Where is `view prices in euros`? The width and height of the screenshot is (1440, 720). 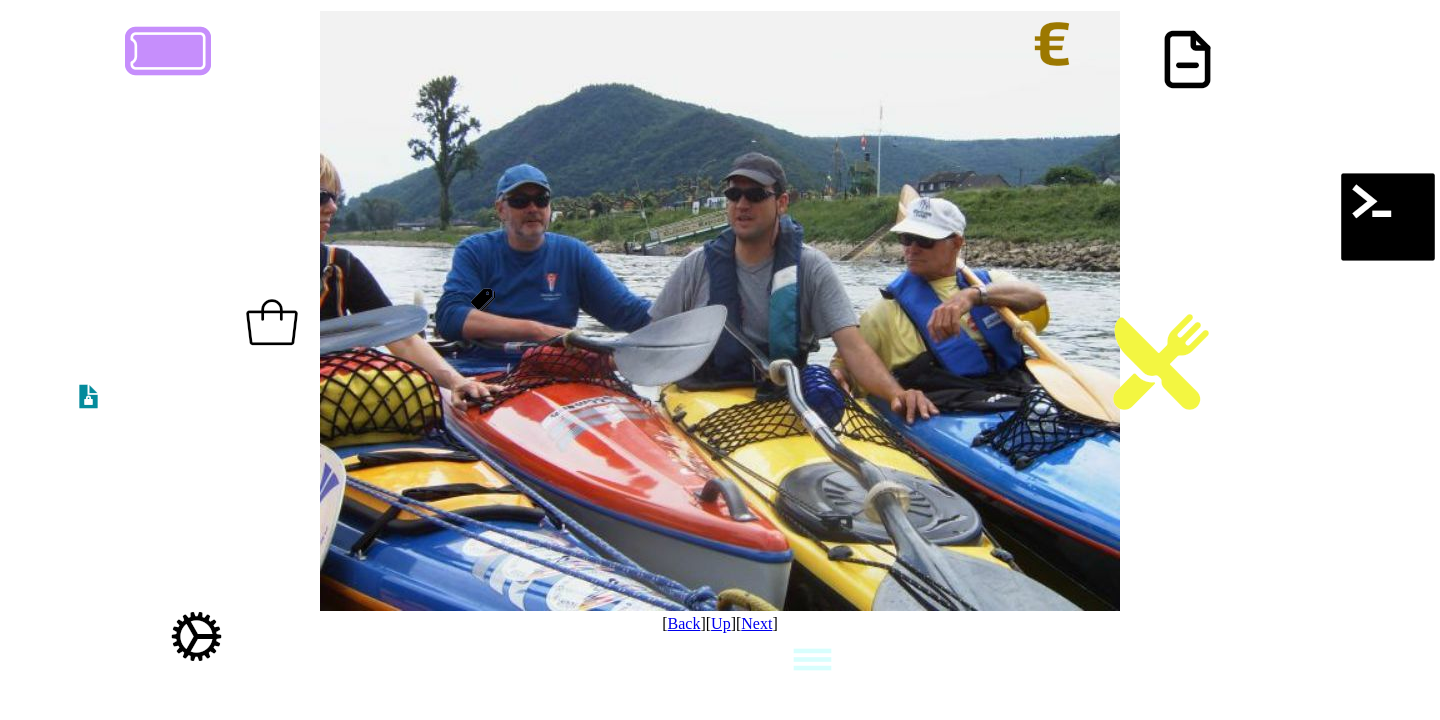 view prices in euros is located at coordinates (1052, 44).